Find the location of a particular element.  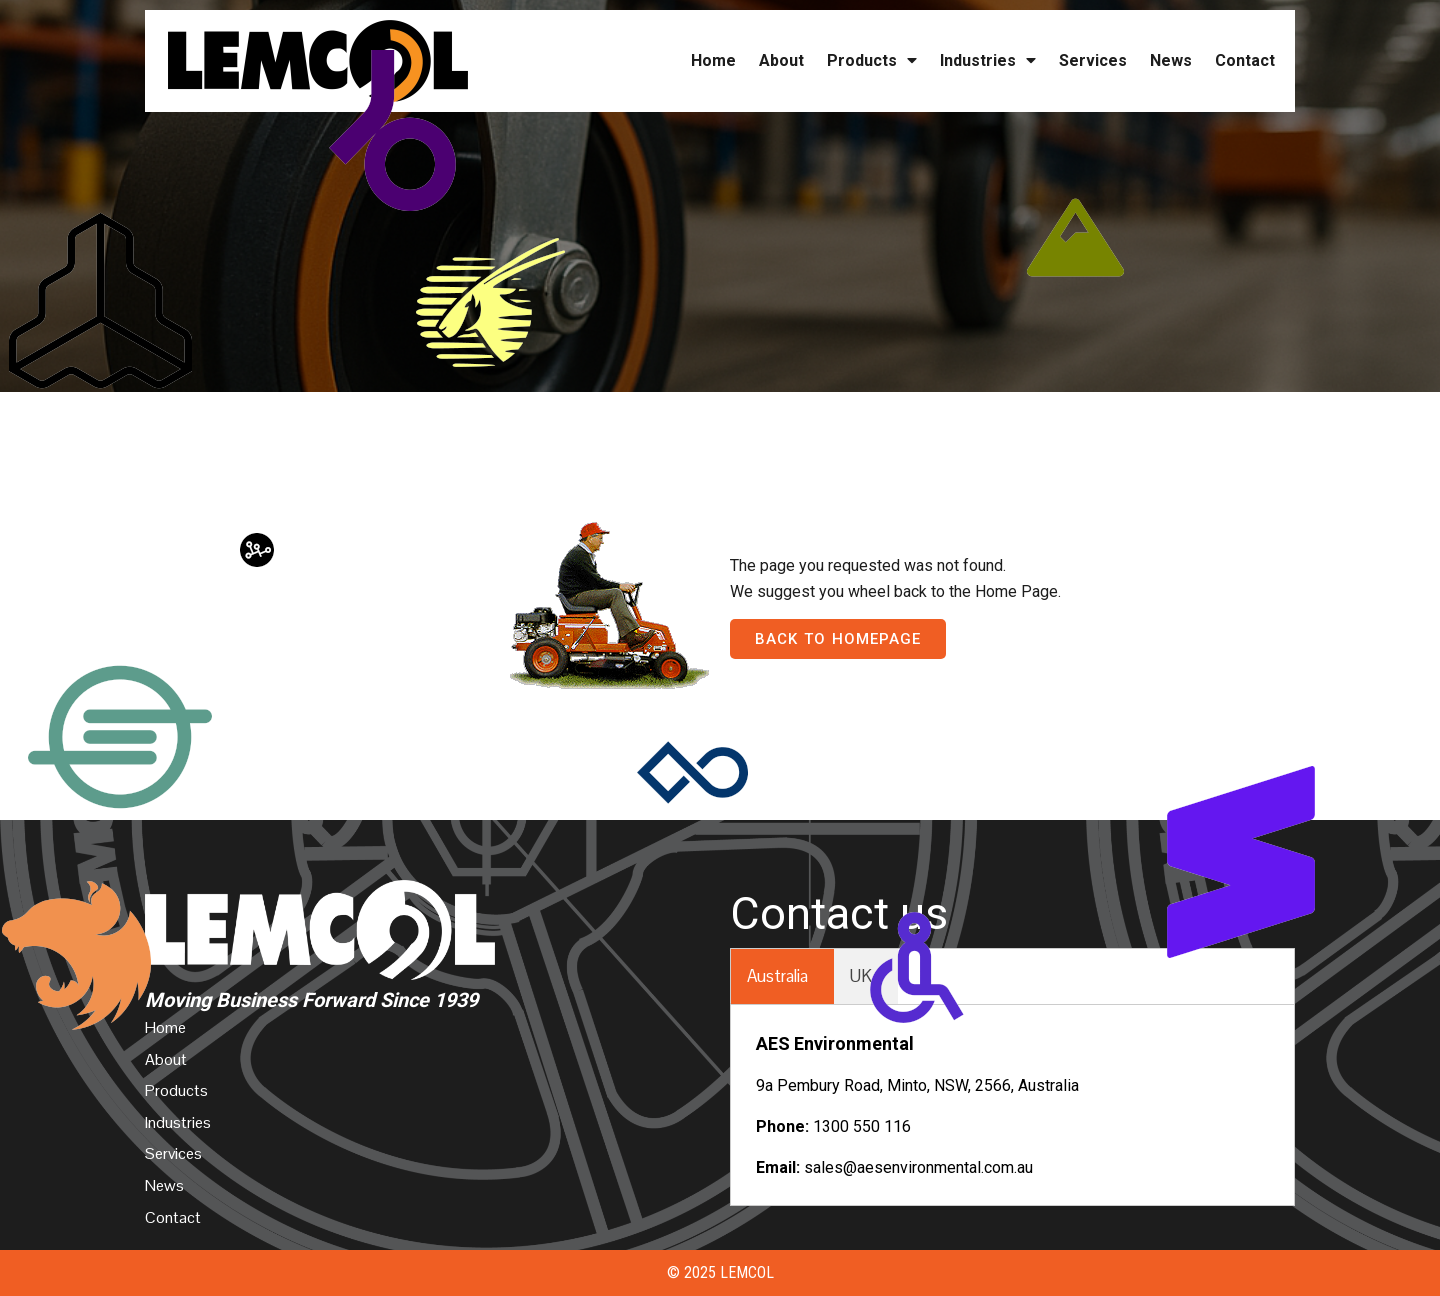

open the Beatport app or website is located at coordinates (392, 130).